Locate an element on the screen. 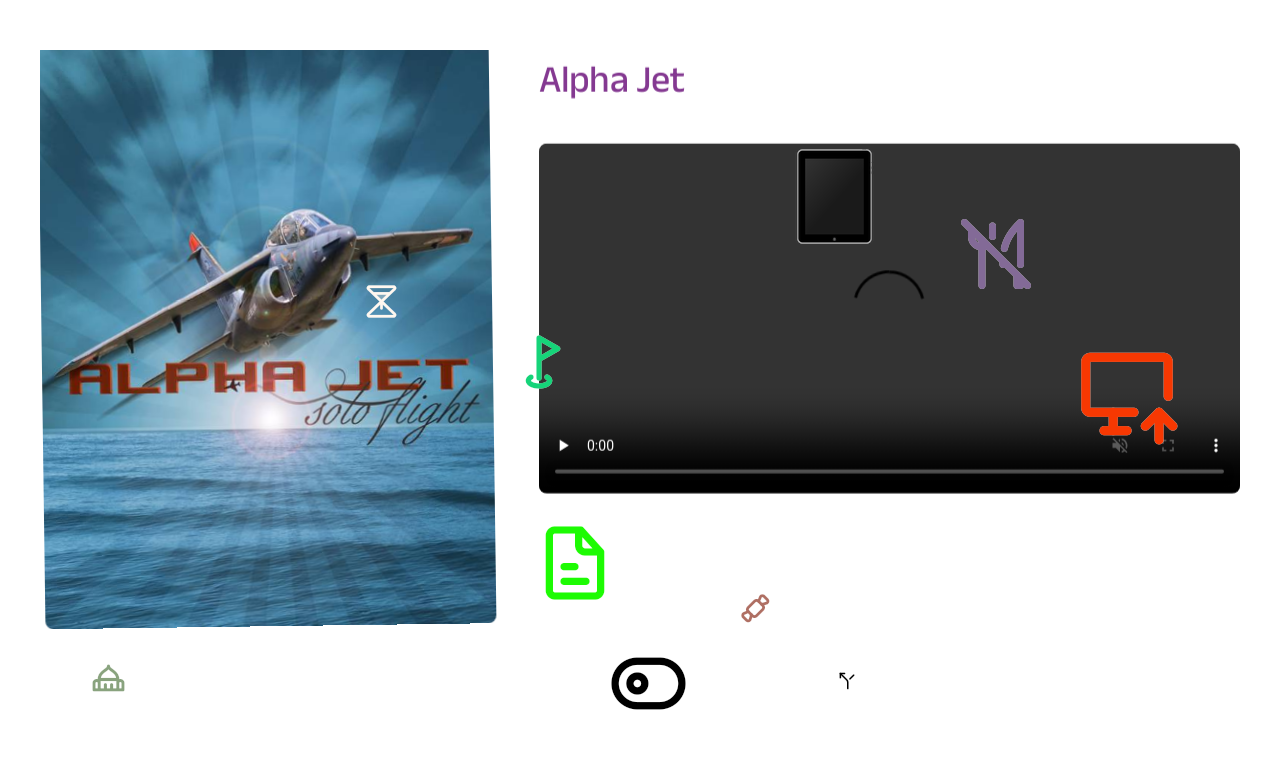 This screenshot has width=1280, height=770. toggle switch in off position is located at coordinates (648, 683).